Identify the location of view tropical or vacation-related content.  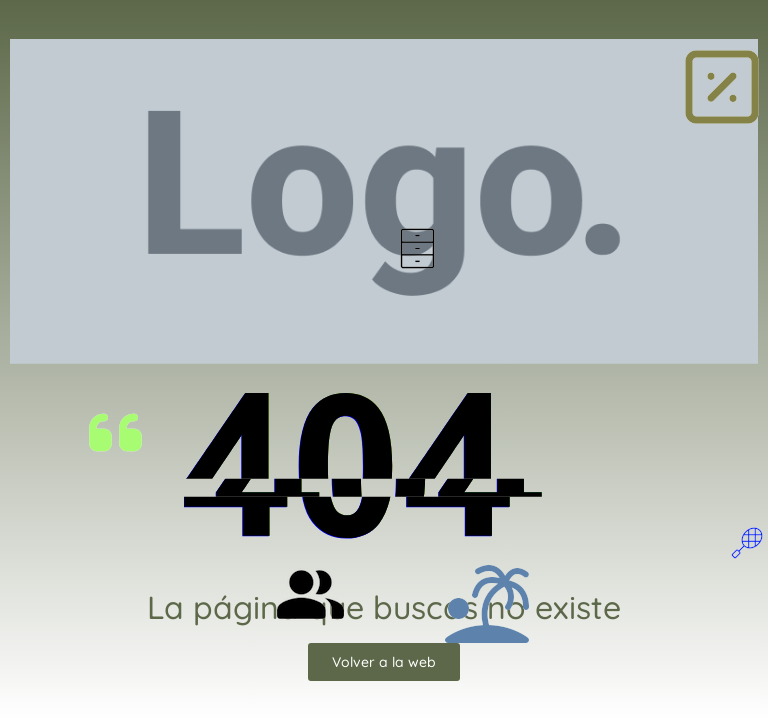
(487, 604).